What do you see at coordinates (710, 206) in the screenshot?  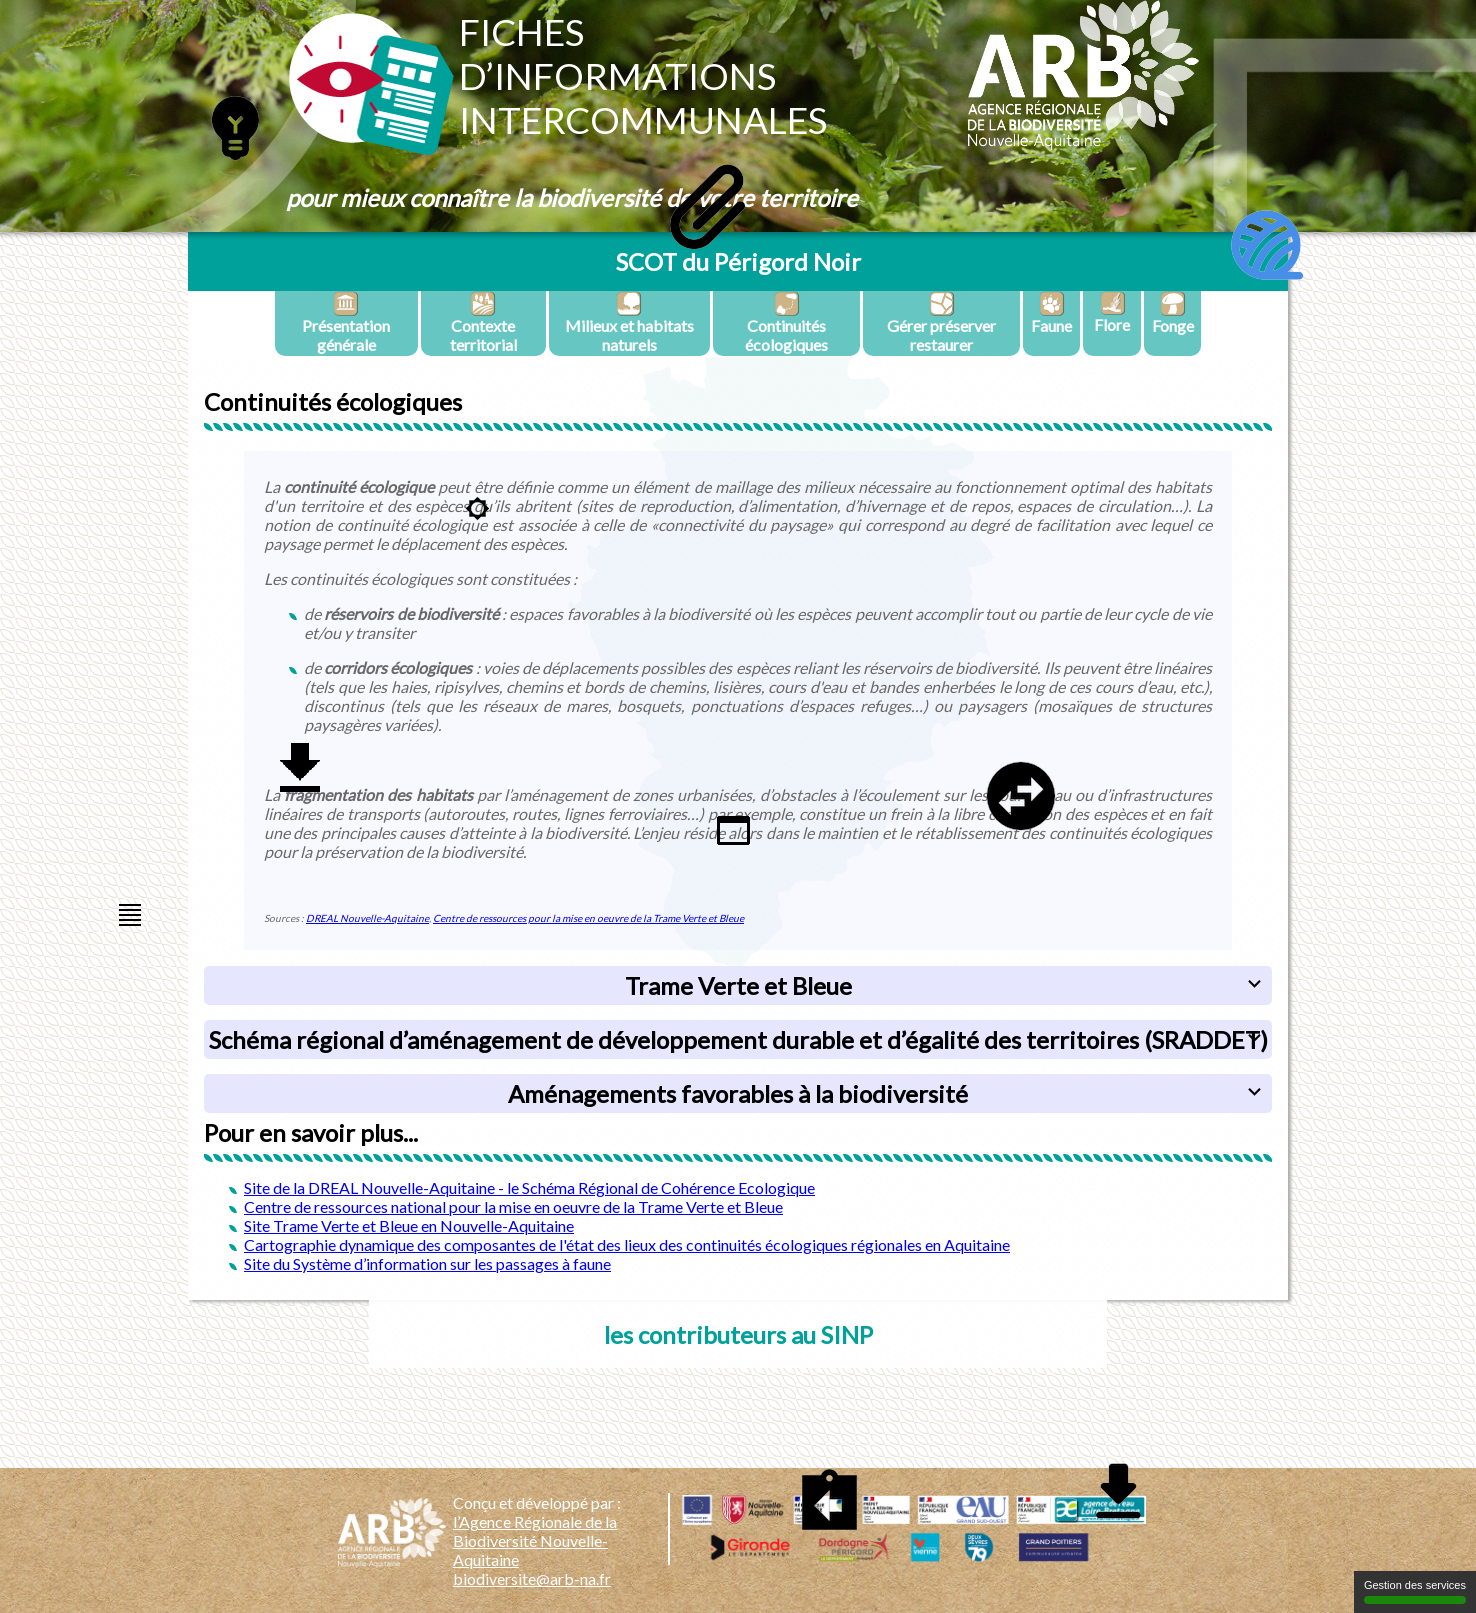 I see `attach a file to your message` at bounding box center [710, 206].